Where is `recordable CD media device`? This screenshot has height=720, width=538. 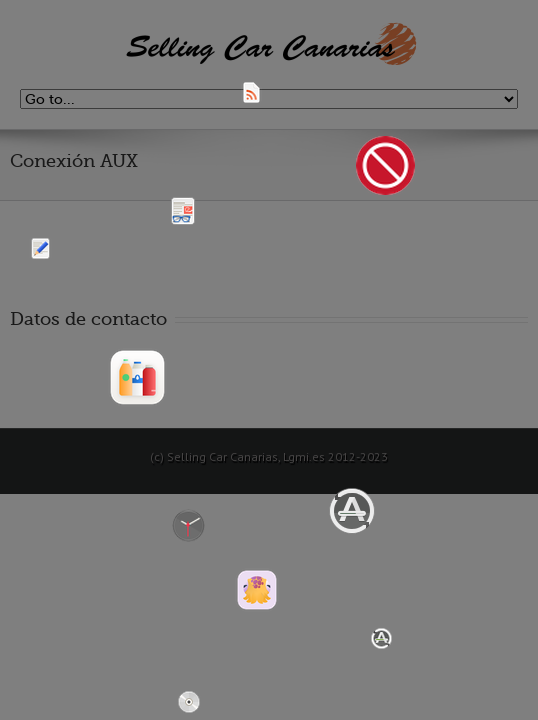 recordable CD media device is located at coordinates (189, 702).